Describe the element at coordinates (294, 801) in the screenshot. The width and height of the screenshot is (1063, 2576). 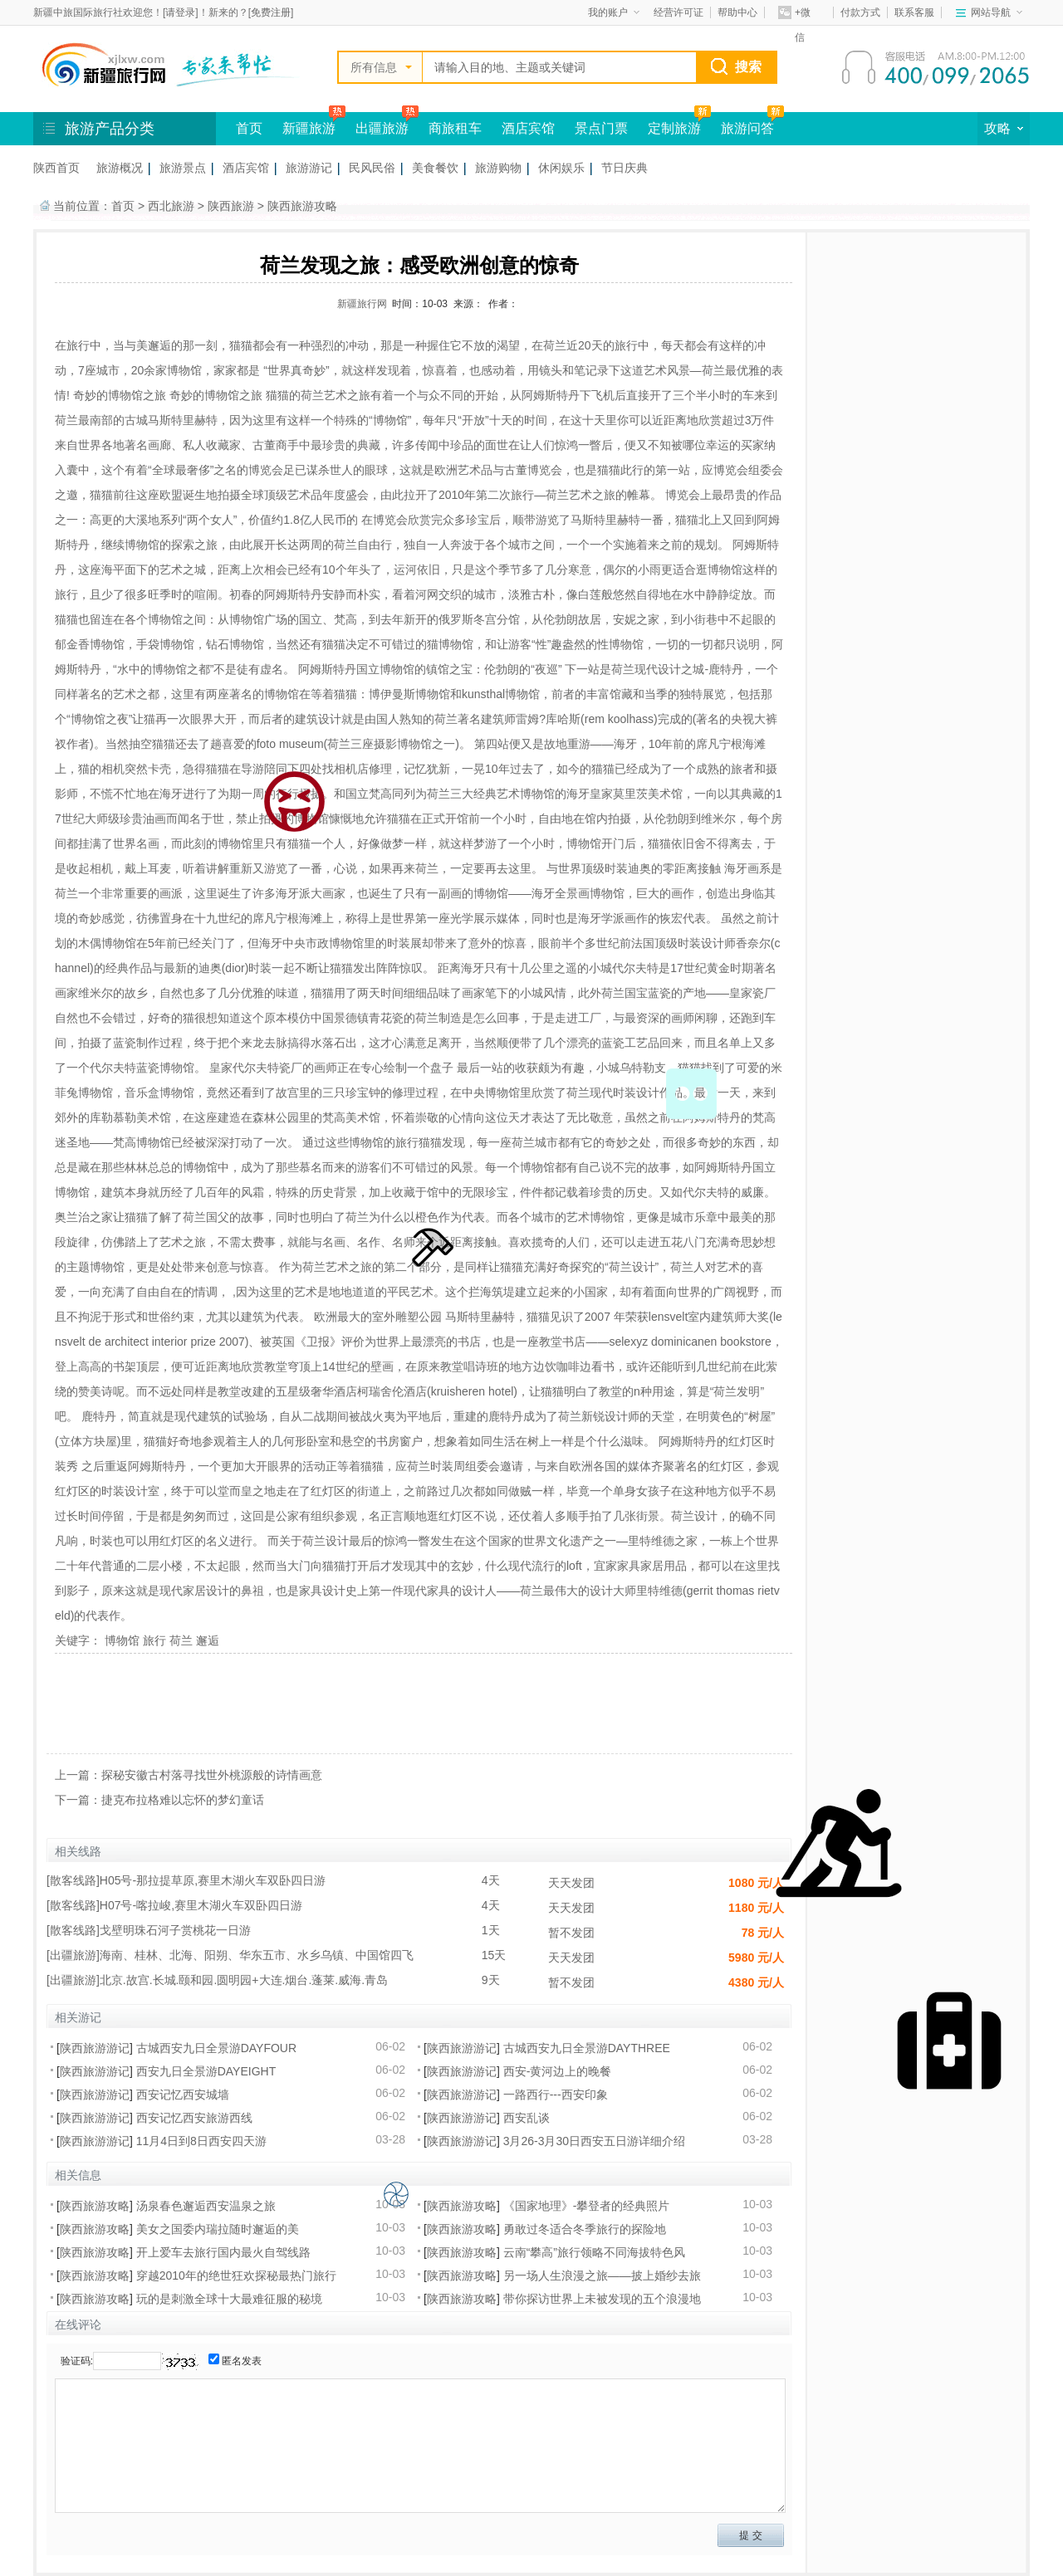
I see `add a silly or playful emoji reaction` at that location.